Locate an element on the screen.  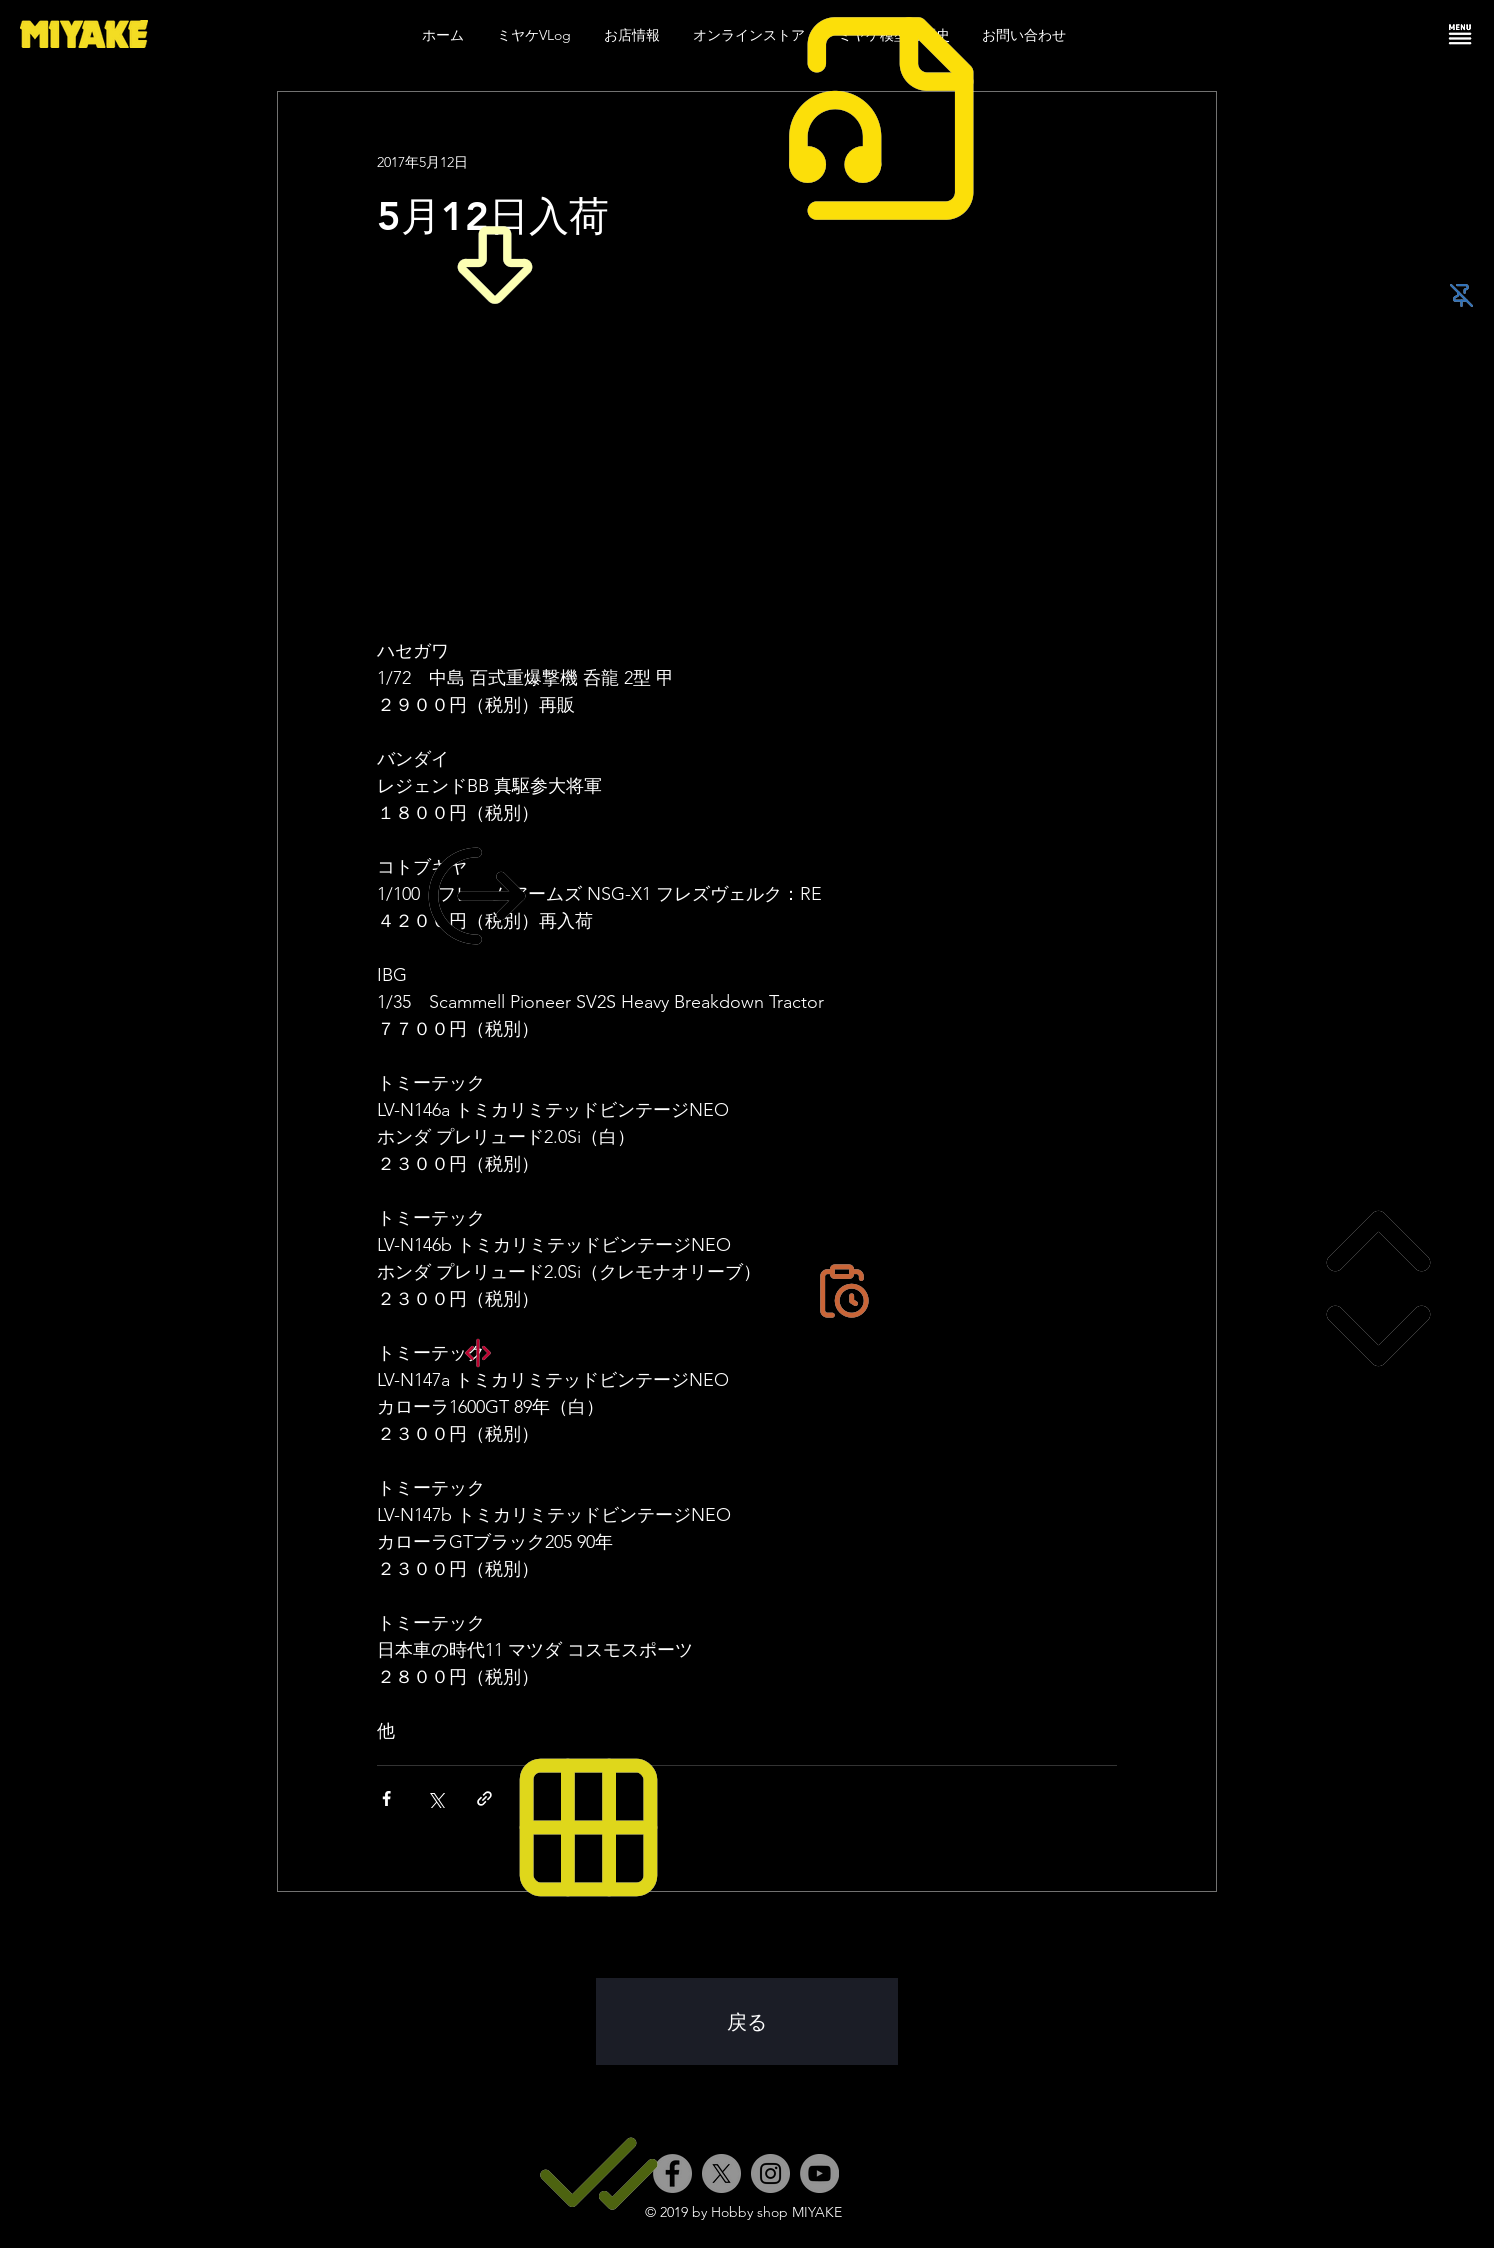
switch to grid view layout is located at coordinates (588, 1827).